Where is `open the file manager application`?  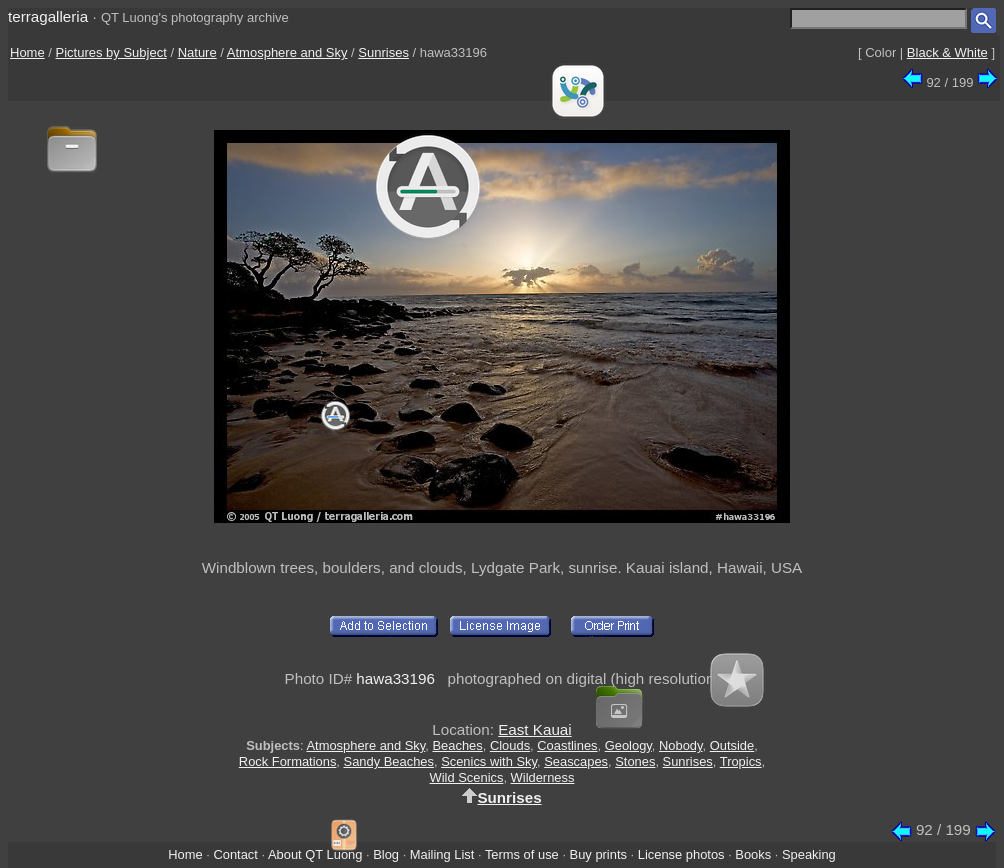 open the file manager application is located at coordinates (72, 149).